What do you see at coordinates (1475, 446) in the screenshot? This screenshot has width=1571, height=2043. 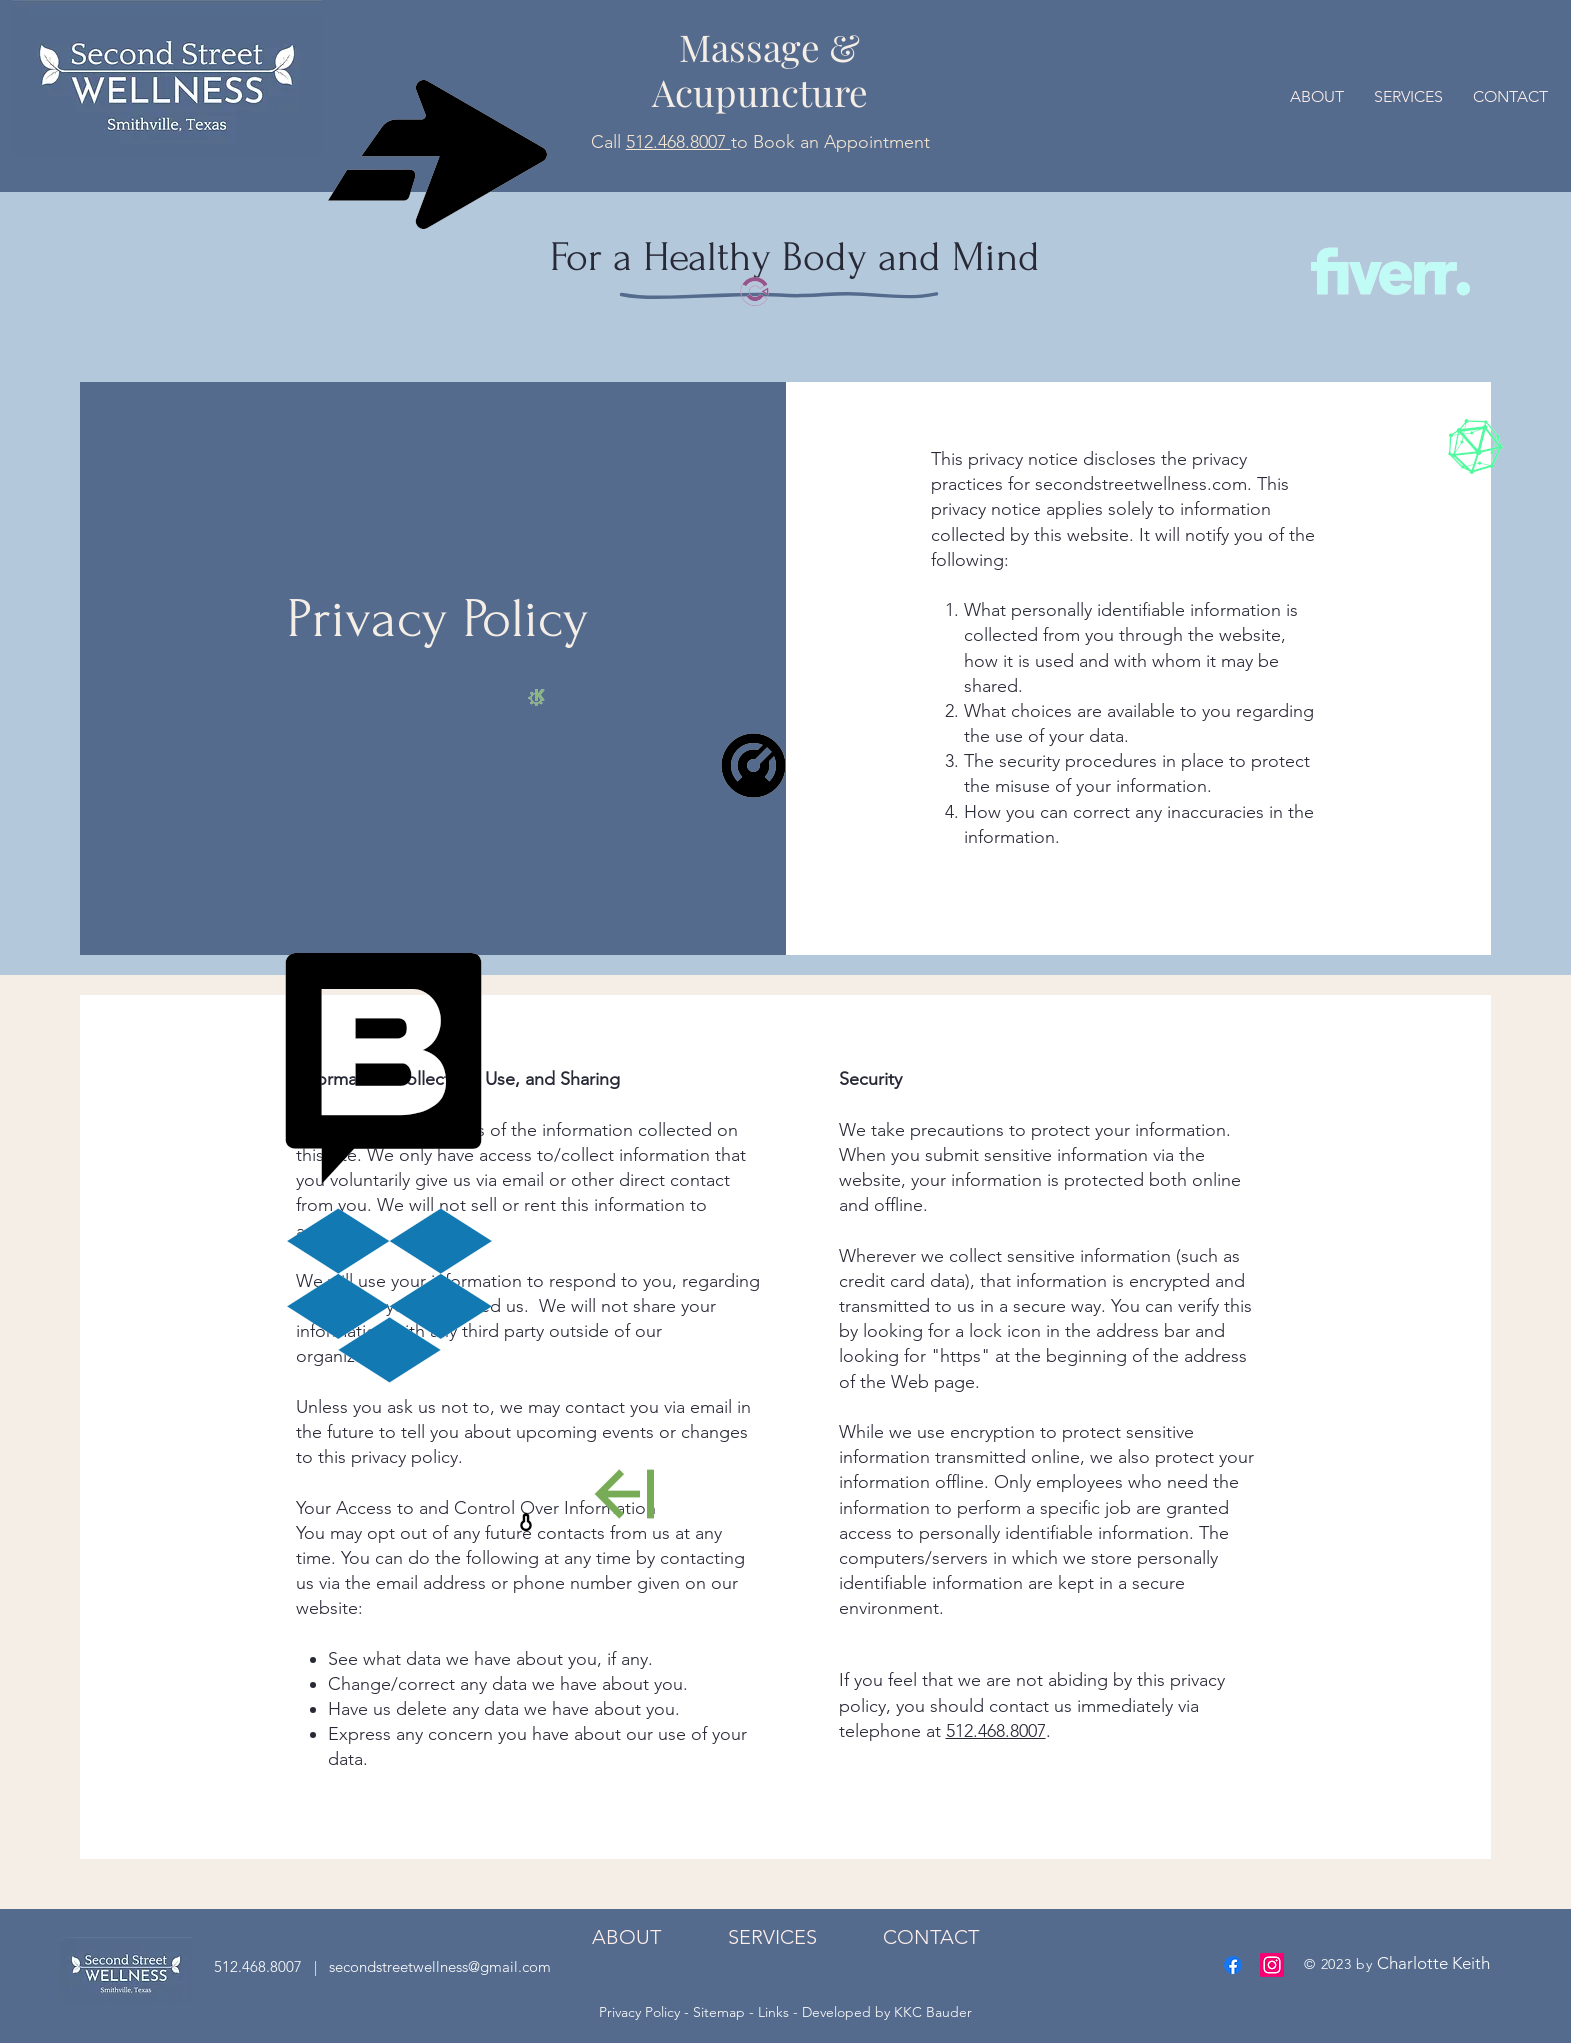 I see `open SageMath mathematical software` at bounding box center [1475, 446].